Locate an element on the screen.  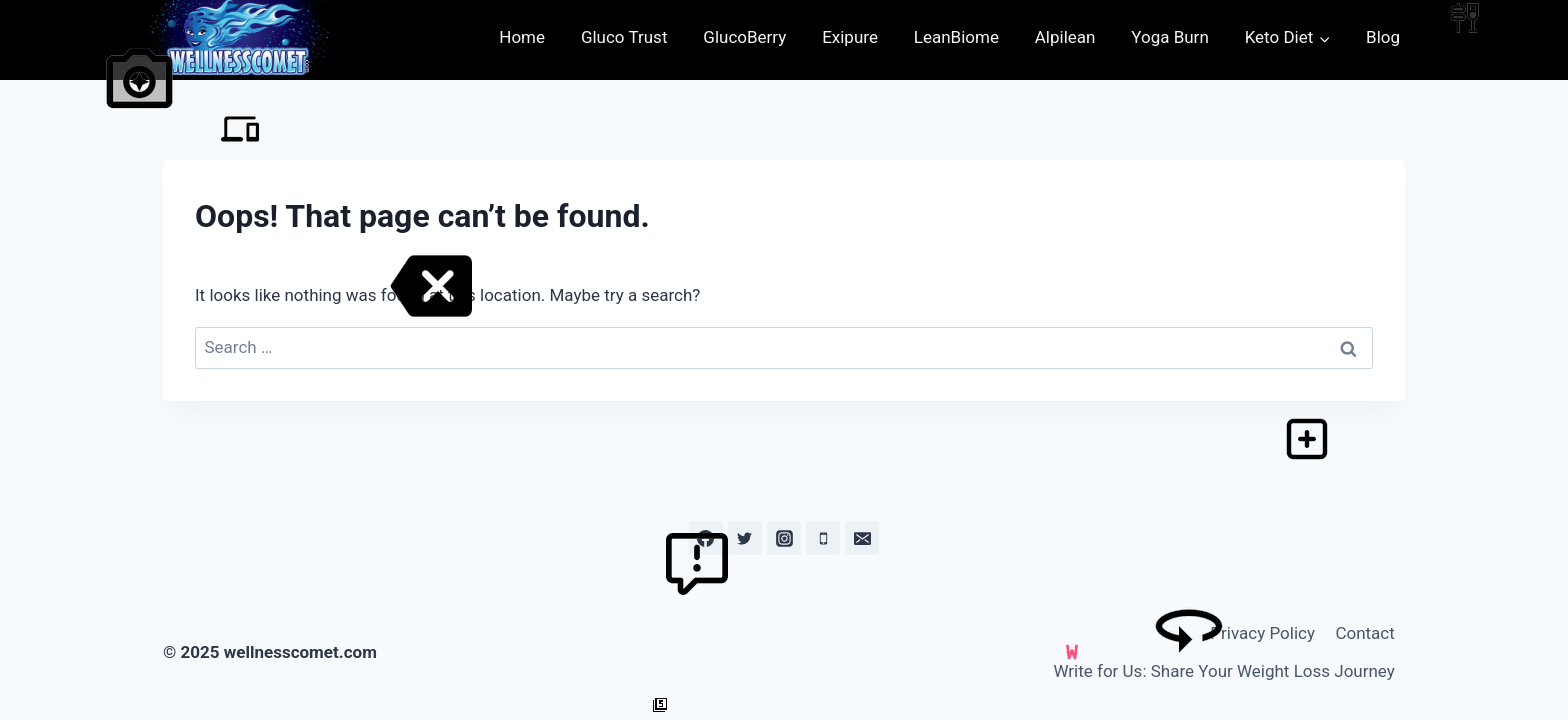
delete the last character entered is located at coordinates (431, 286).